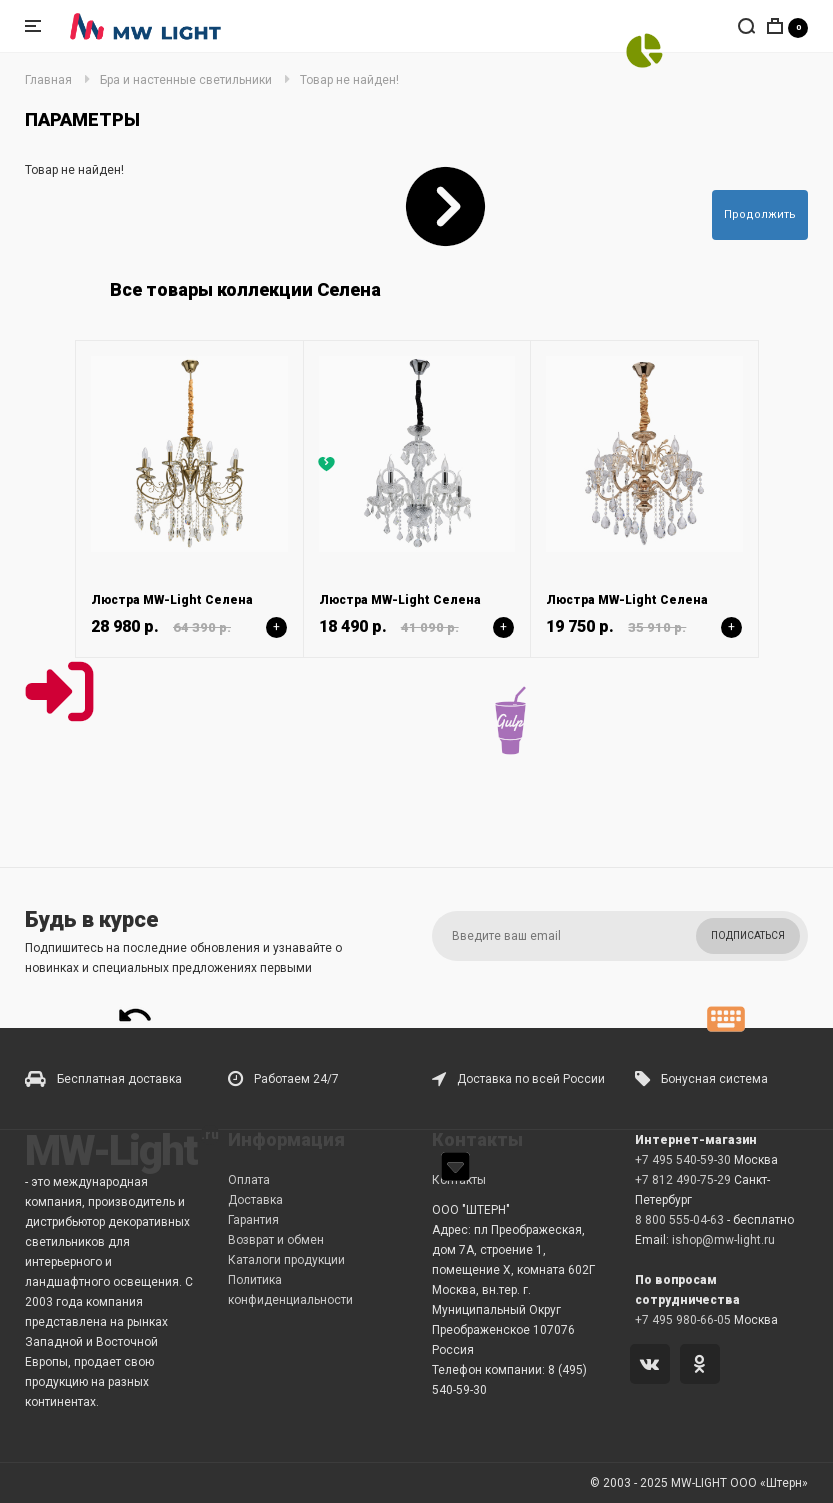 Image resolution: width=833 pixels, height=1503 pixels. What do you see at coordinates (445, 206) in the screenshot?
I see `go to next item or page` at bounding box center [445, 206].